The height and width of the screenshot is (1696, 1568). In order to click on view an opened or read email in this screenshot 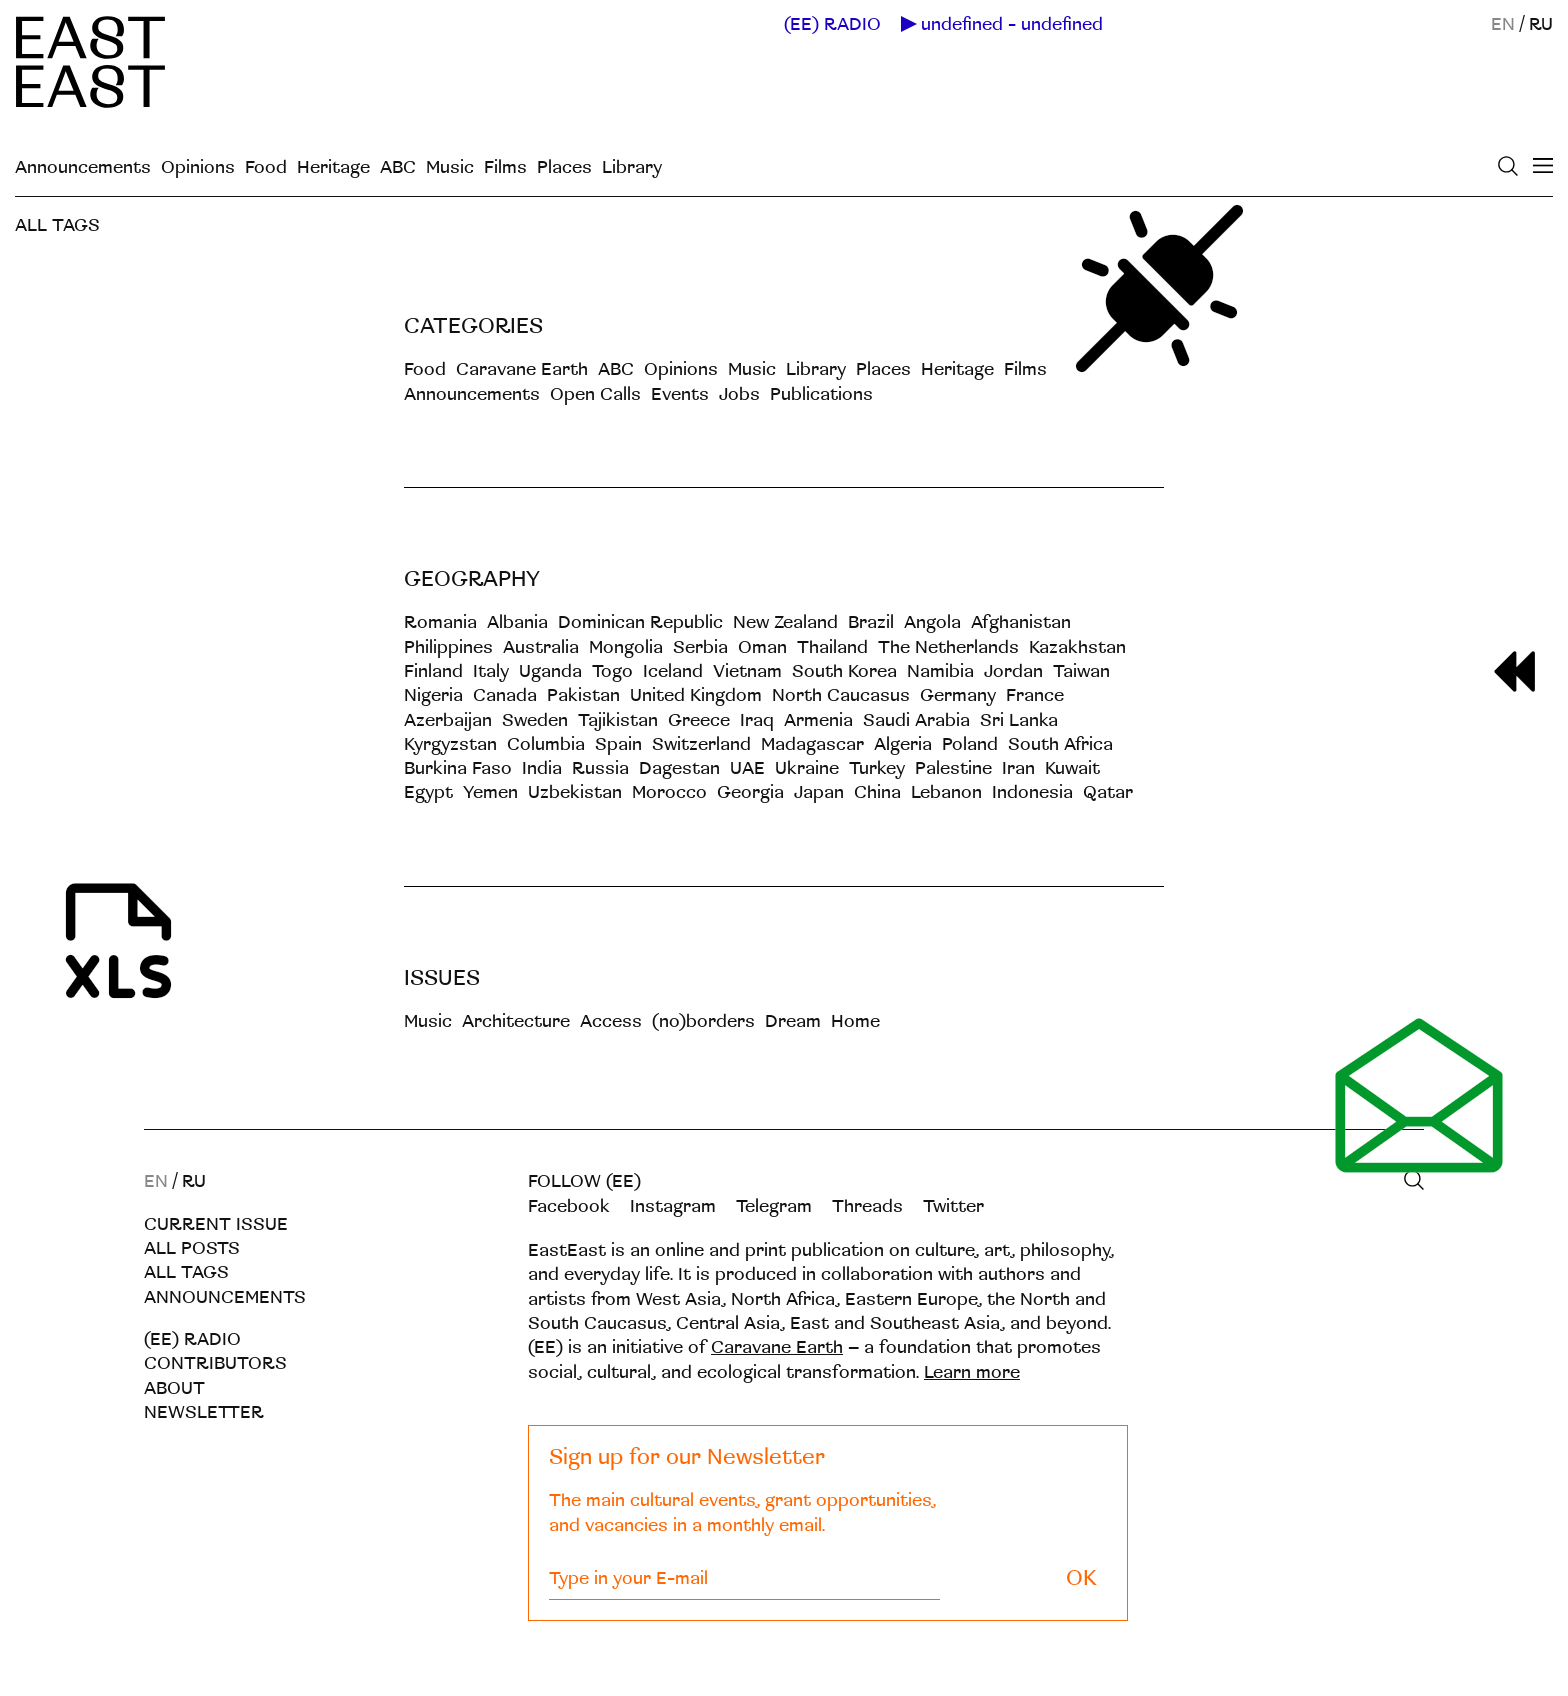, I will do `click(1419, 1102)`.